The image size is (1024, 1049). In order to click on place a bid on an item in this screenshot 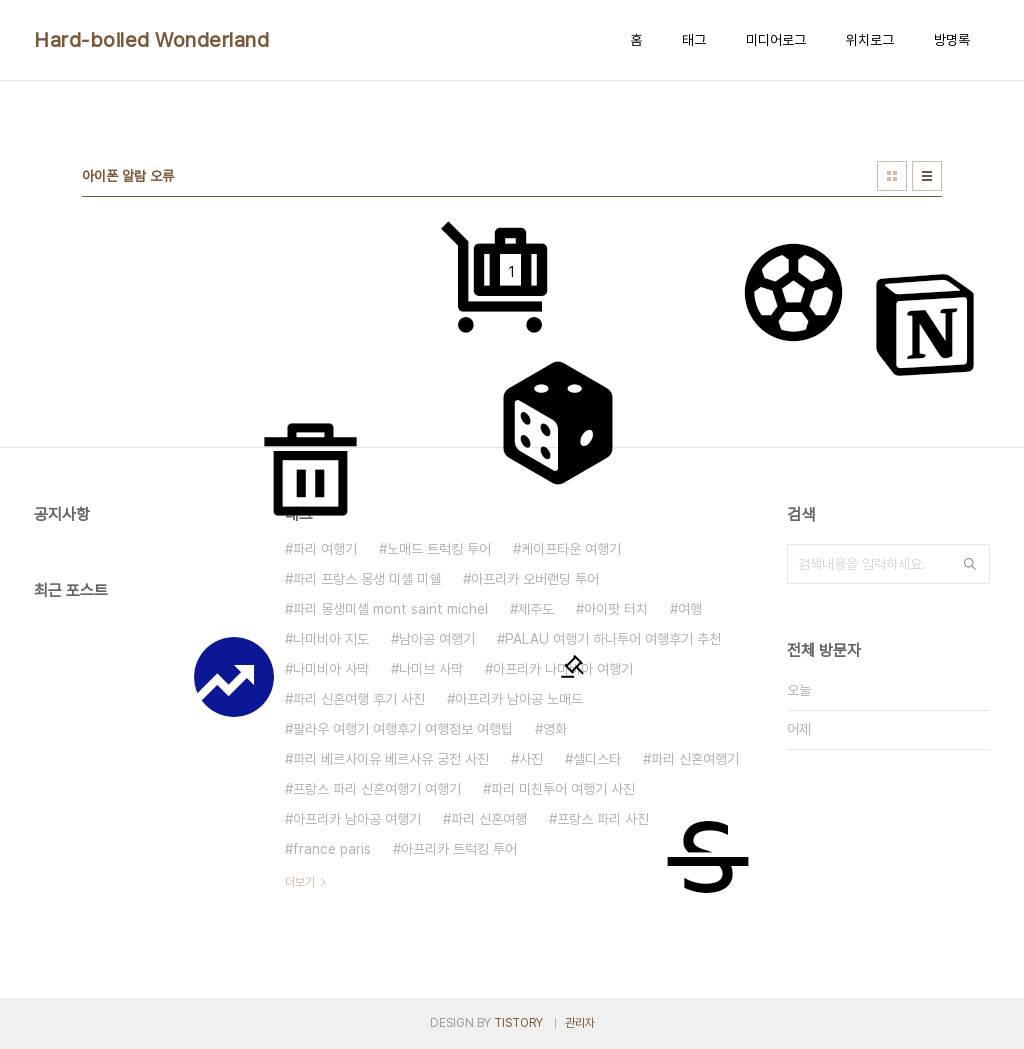, I will do `click(572, 667)`.